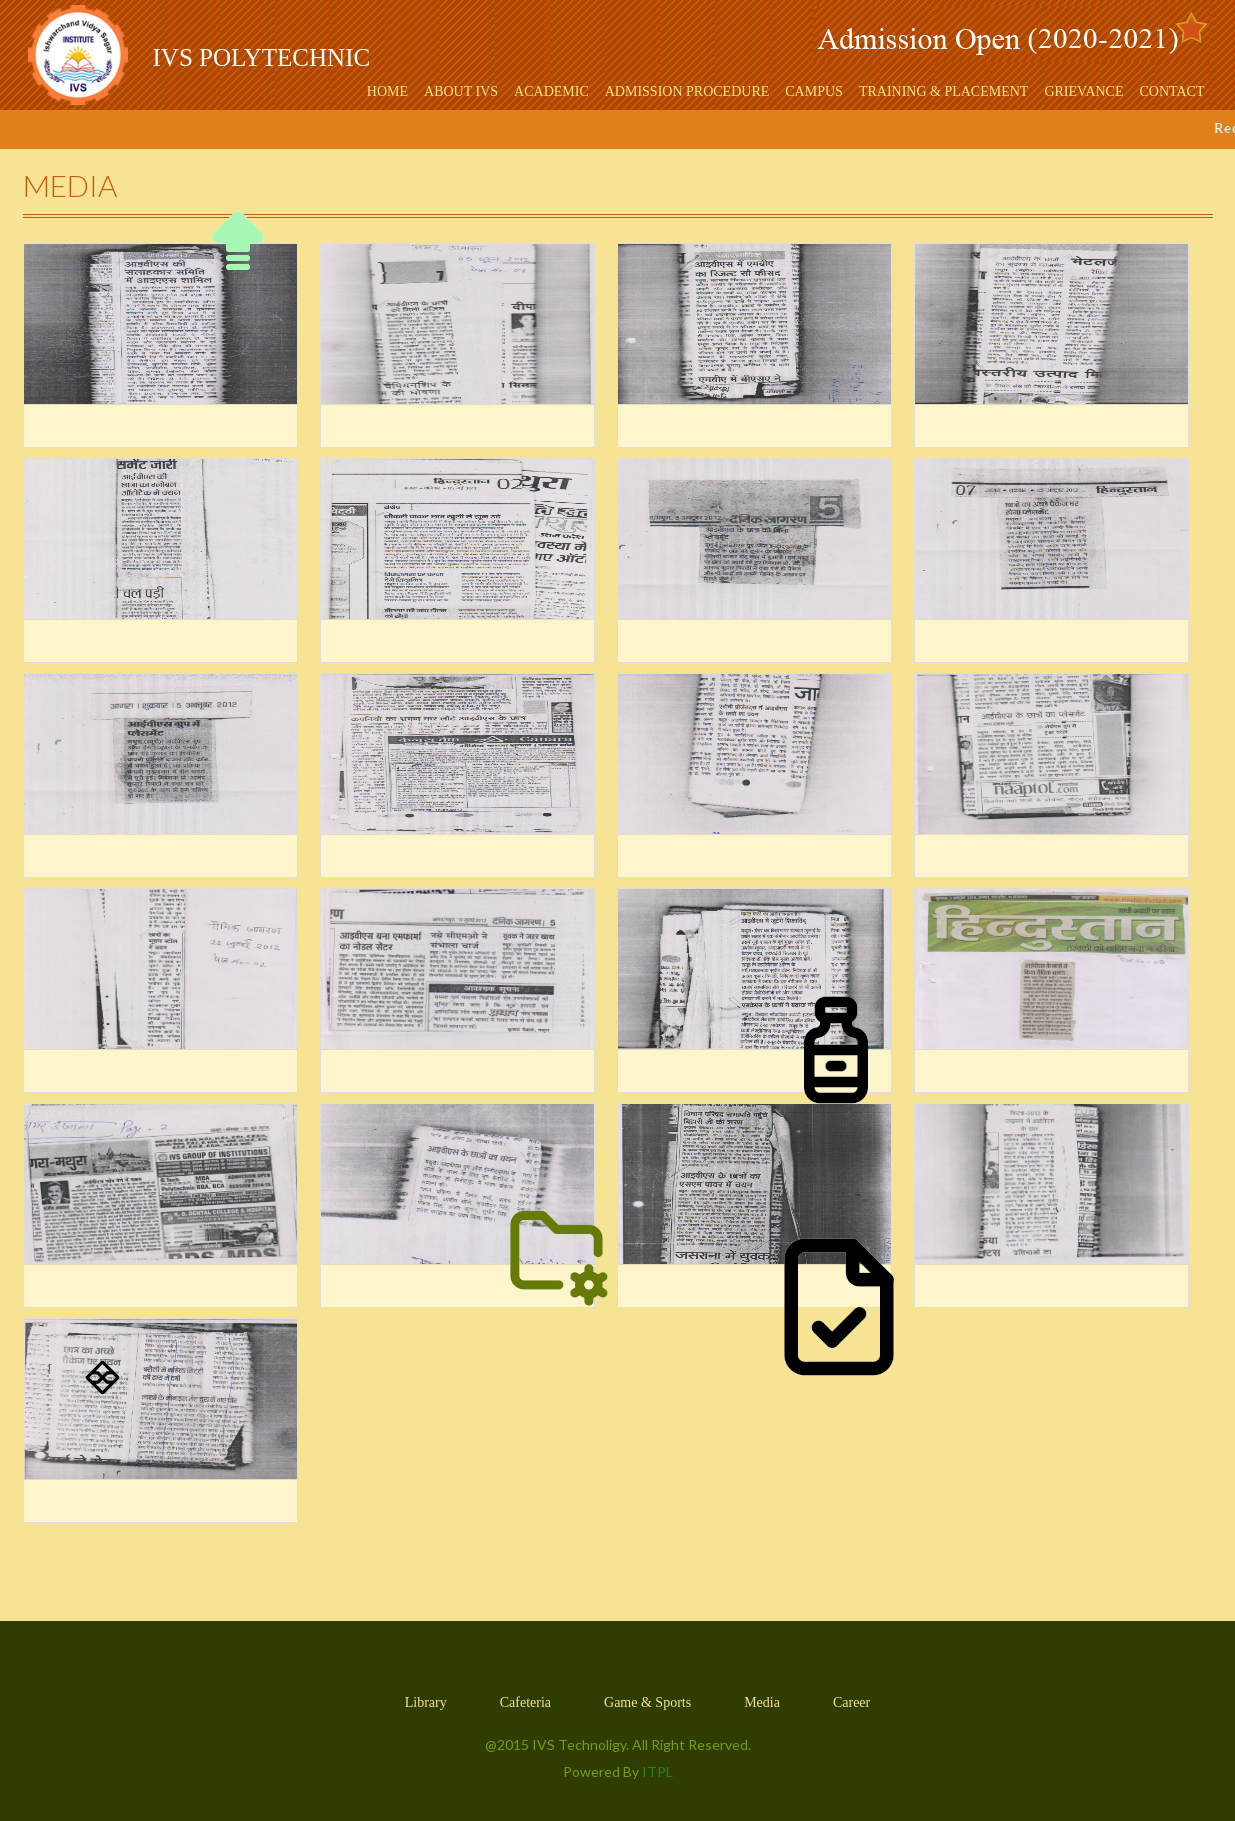 Image resolution: width=1235 pixels, height=1821 pixels. I want to click on access folder settings, so click(556, 1252).